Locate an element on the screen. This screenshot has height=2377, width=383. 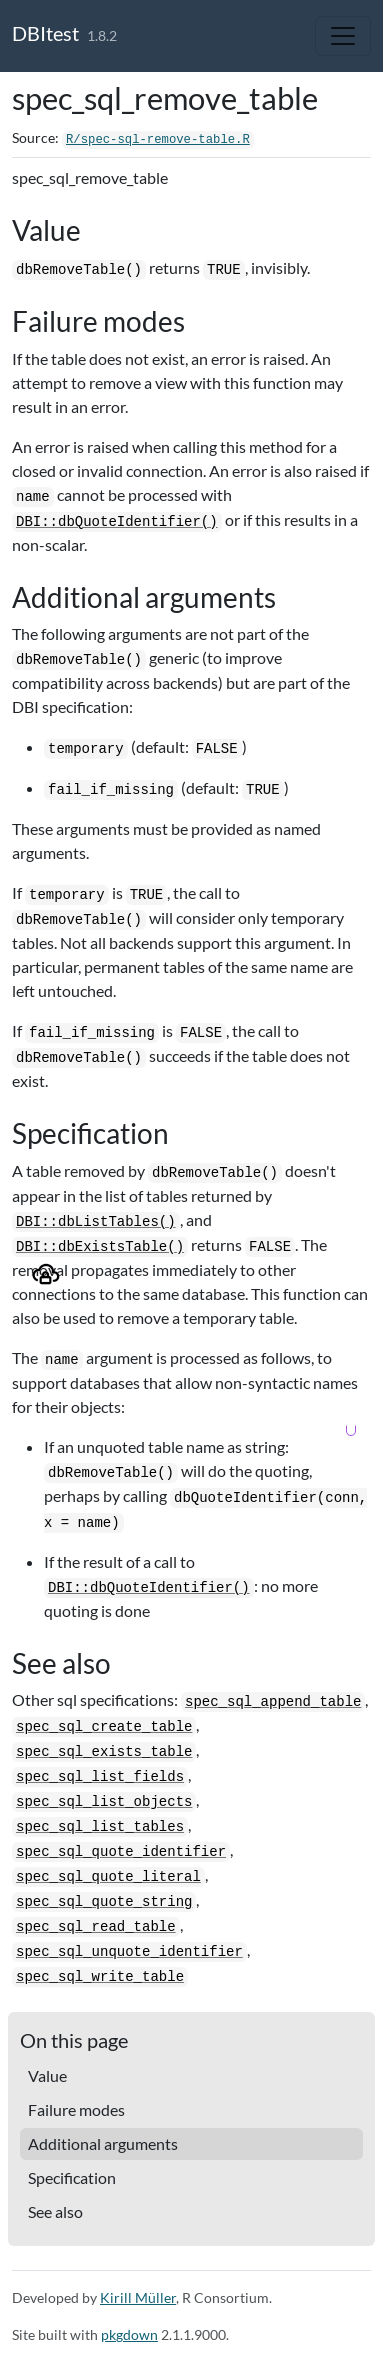
secure cloud storage is located at coordinates (45, 1273).